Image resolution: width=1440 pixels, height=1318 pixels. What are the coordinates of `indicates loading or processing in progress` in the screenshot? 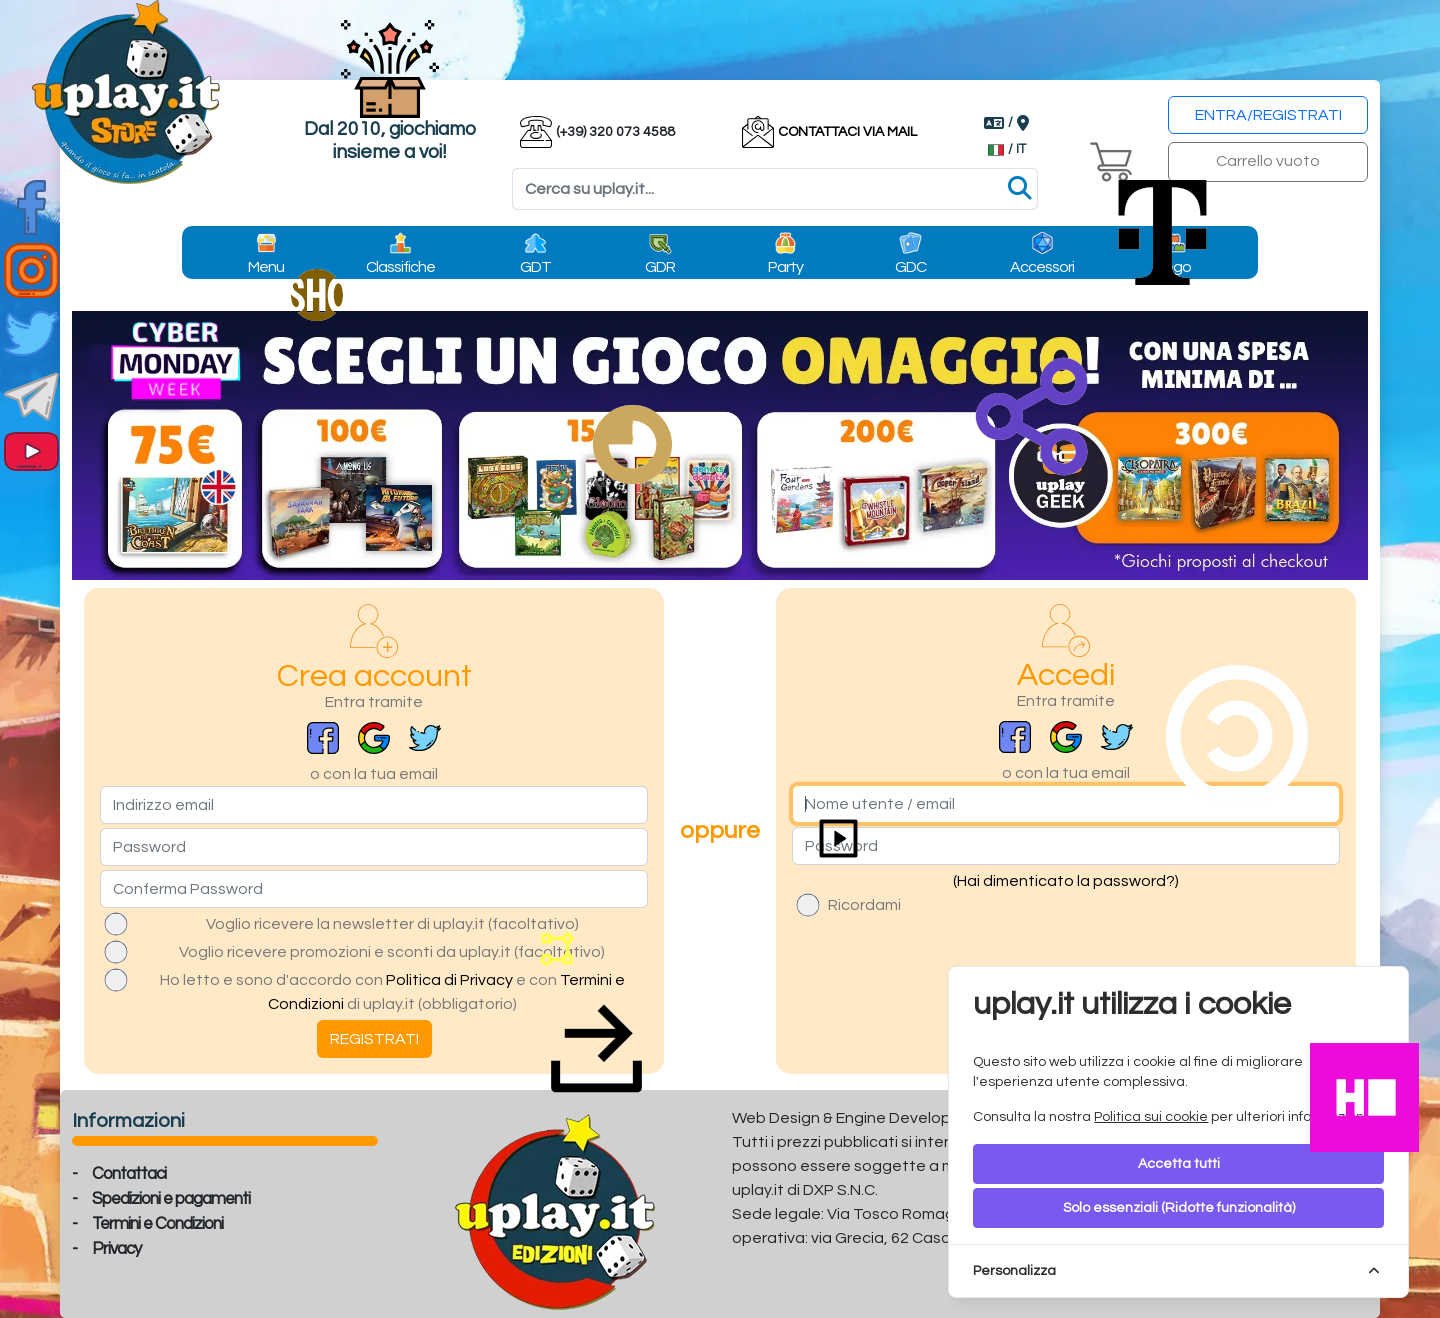 It's located at (632, 444).